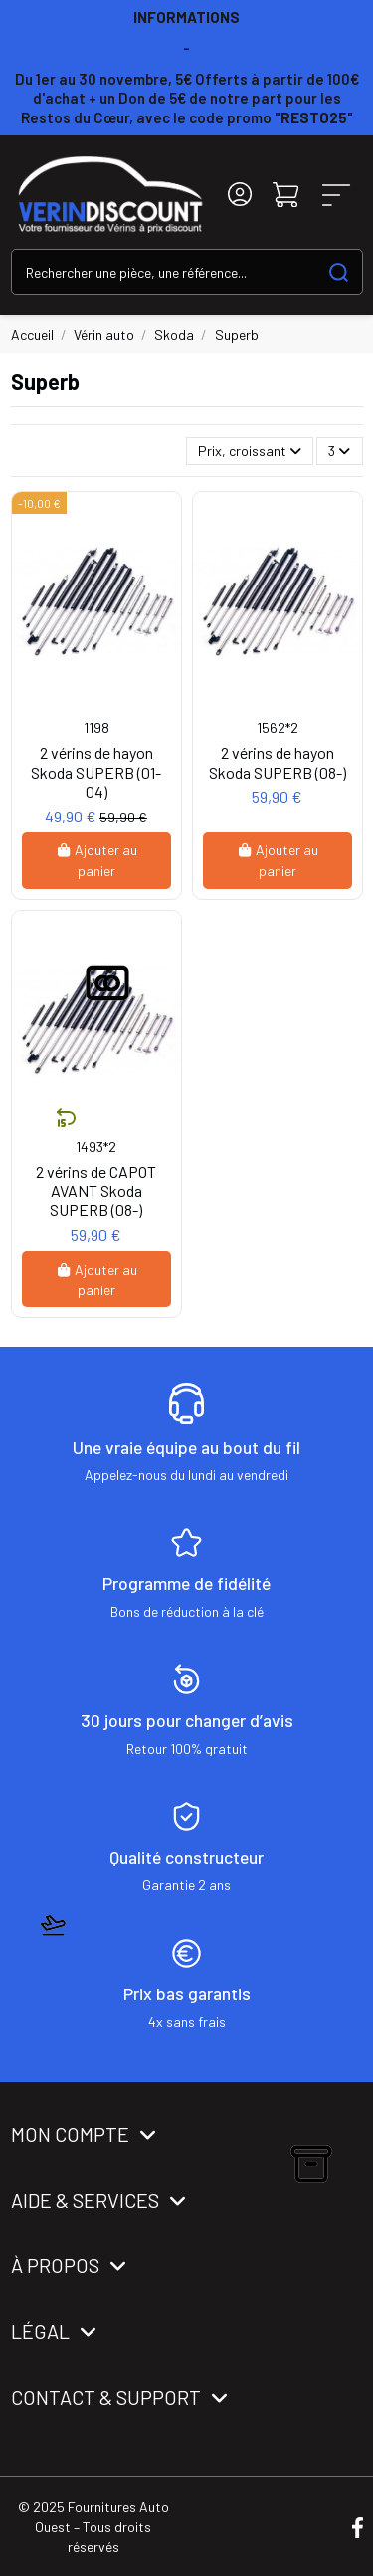 This screenshot has height=2576, width=373. Describe the element at coordinates (66, 1118) in the screenshot. I see `skip back 15 seconds in media playback` at that location.